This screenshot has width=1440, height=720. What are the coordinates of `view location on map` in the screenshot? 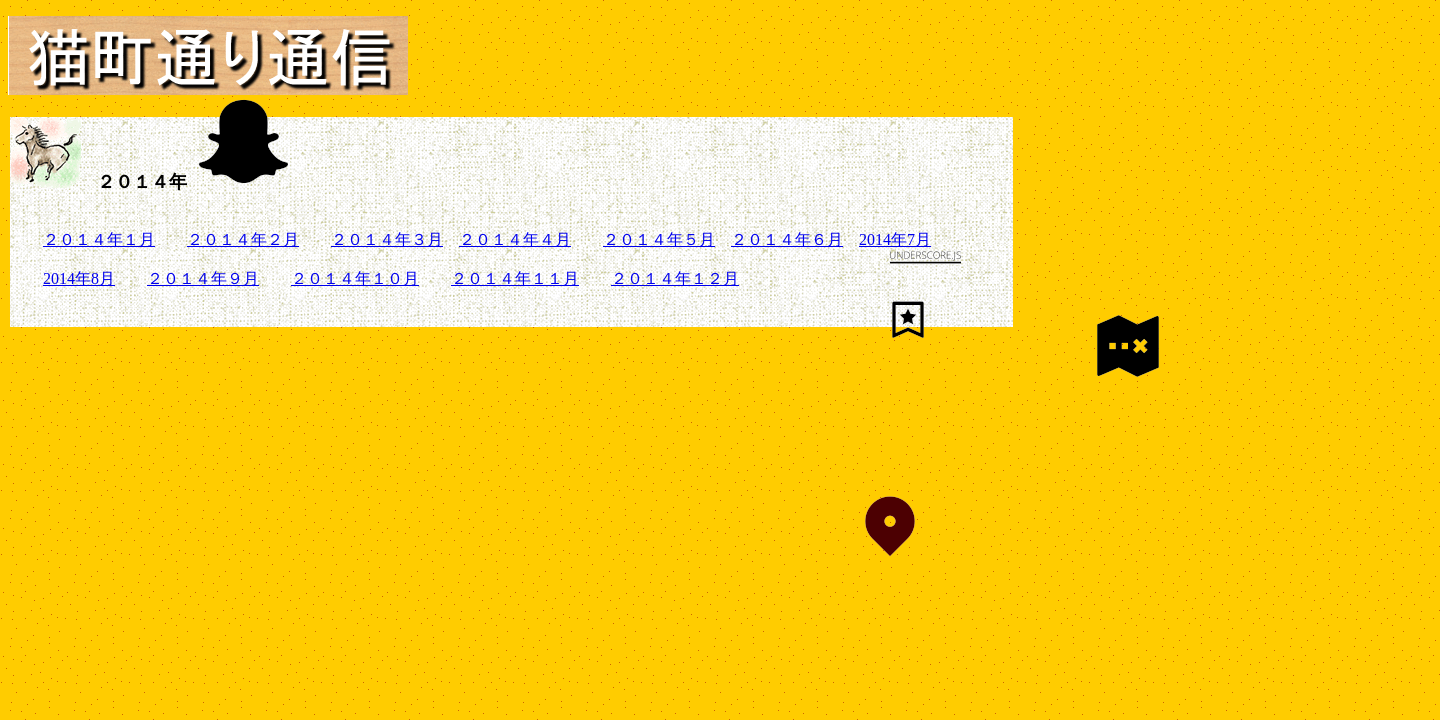 It's located at (890, 524).